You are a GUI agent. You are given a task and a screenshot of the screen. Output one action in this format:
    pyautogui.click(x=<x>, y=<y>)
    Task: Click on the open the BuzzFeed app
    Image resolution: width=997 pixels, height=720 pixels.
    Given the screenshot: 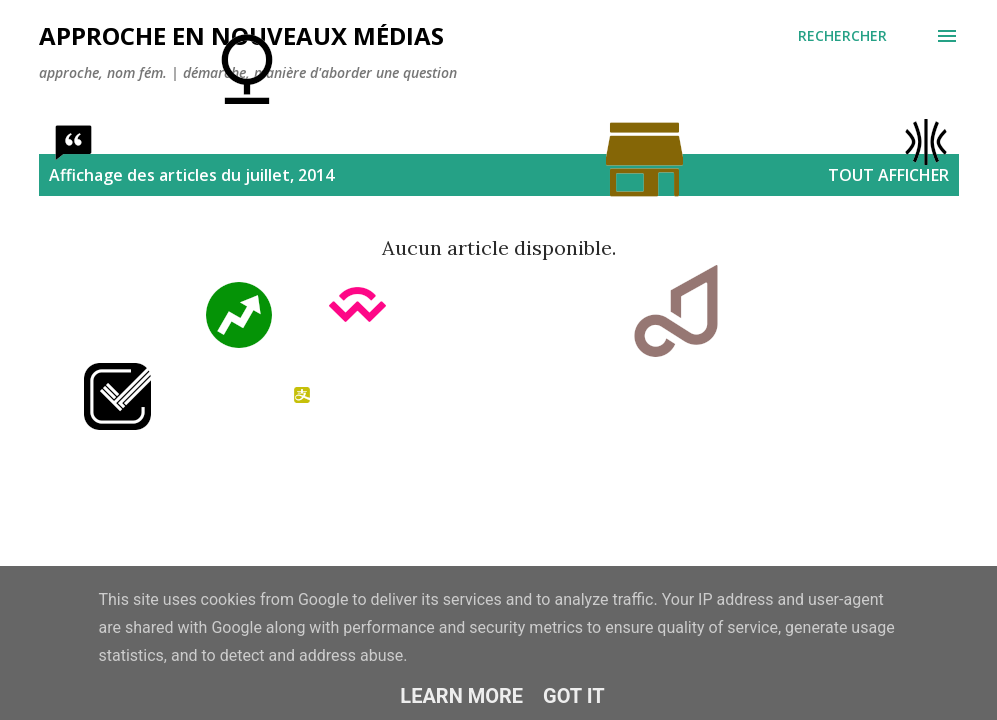 What is the action you would take?
    pyautogui.click(x=239, y=315)
    